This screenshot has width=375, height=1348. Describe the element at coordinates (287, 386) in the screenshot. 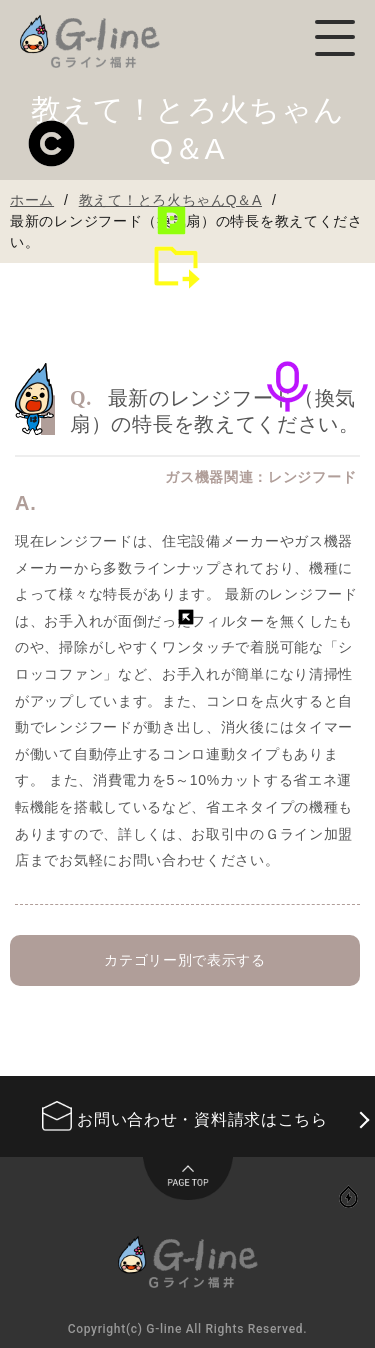

I see `tap to start voice recording` at that location.